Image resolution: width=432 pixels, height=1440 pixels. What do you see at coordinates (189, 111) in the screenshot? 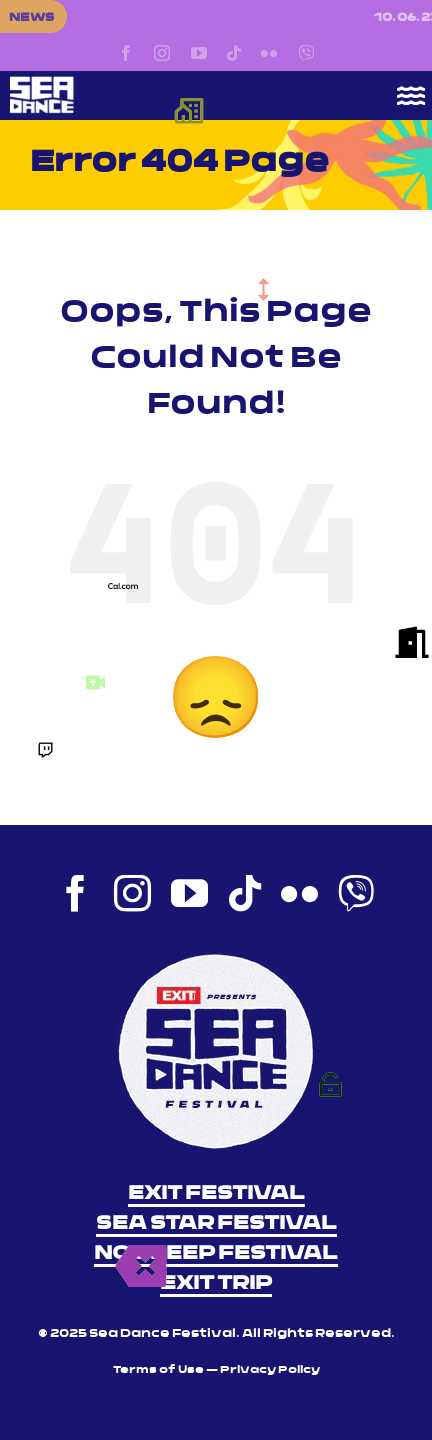
I see `access community or neighborhood features` at bounding box center [189, 111].